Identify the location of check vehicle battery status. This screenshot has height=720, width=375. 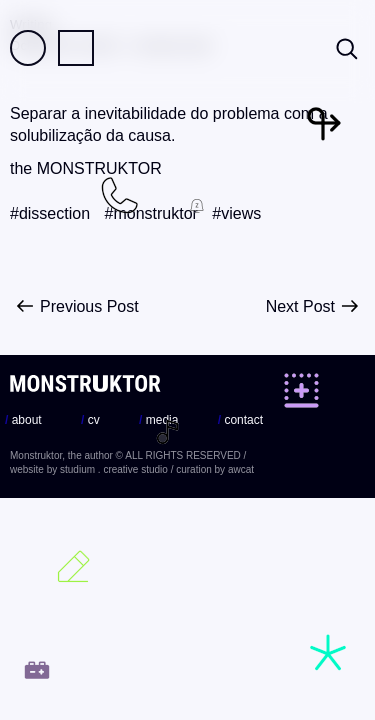
(37, 671).